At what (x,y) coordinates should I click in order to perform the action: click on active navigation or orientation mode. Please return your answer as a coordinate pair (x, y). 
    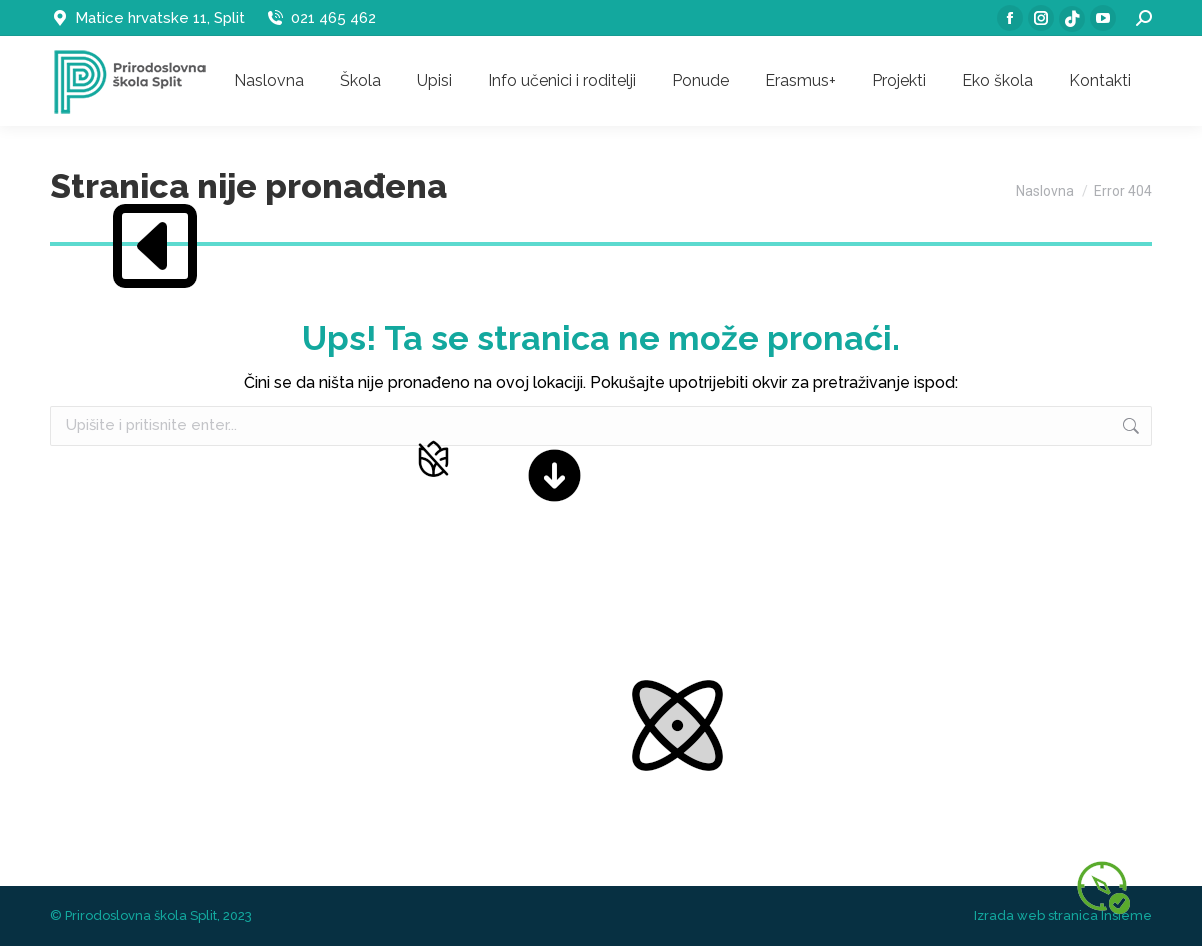
    Looking at the image, I should click on (1102, 886).